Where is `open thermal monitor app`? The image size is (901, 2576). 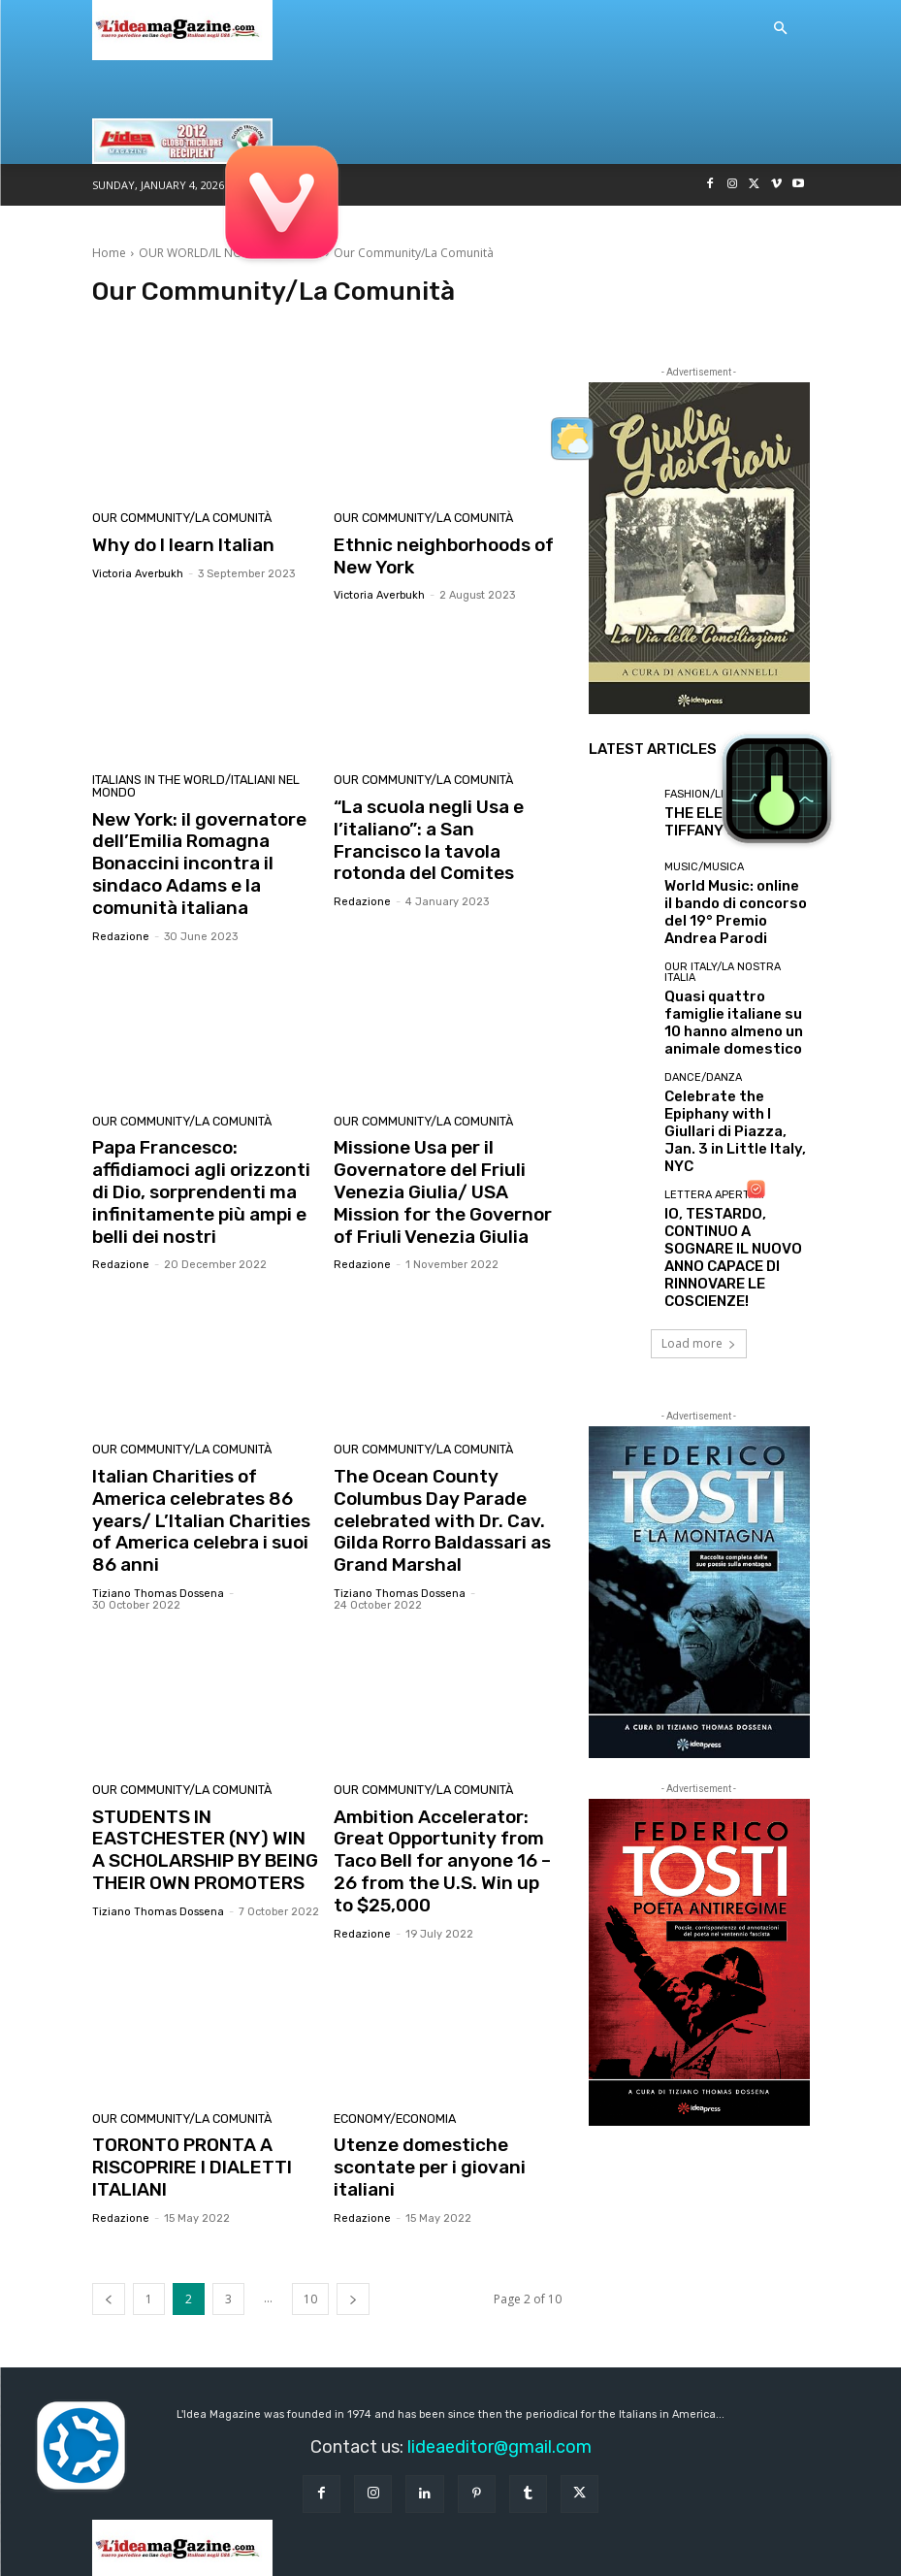
open thermal monitor app is located at coordinates (777, 789).